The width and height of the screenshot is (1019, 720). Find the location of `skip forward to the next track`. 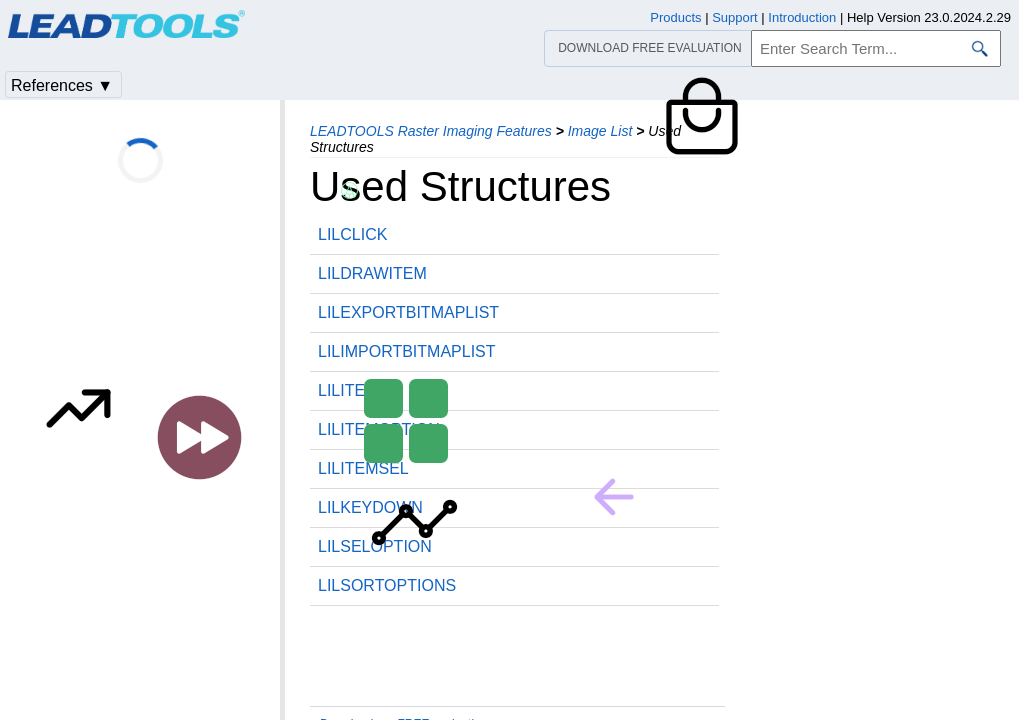

skip forward to the next track is located at coordinates (199, 437).